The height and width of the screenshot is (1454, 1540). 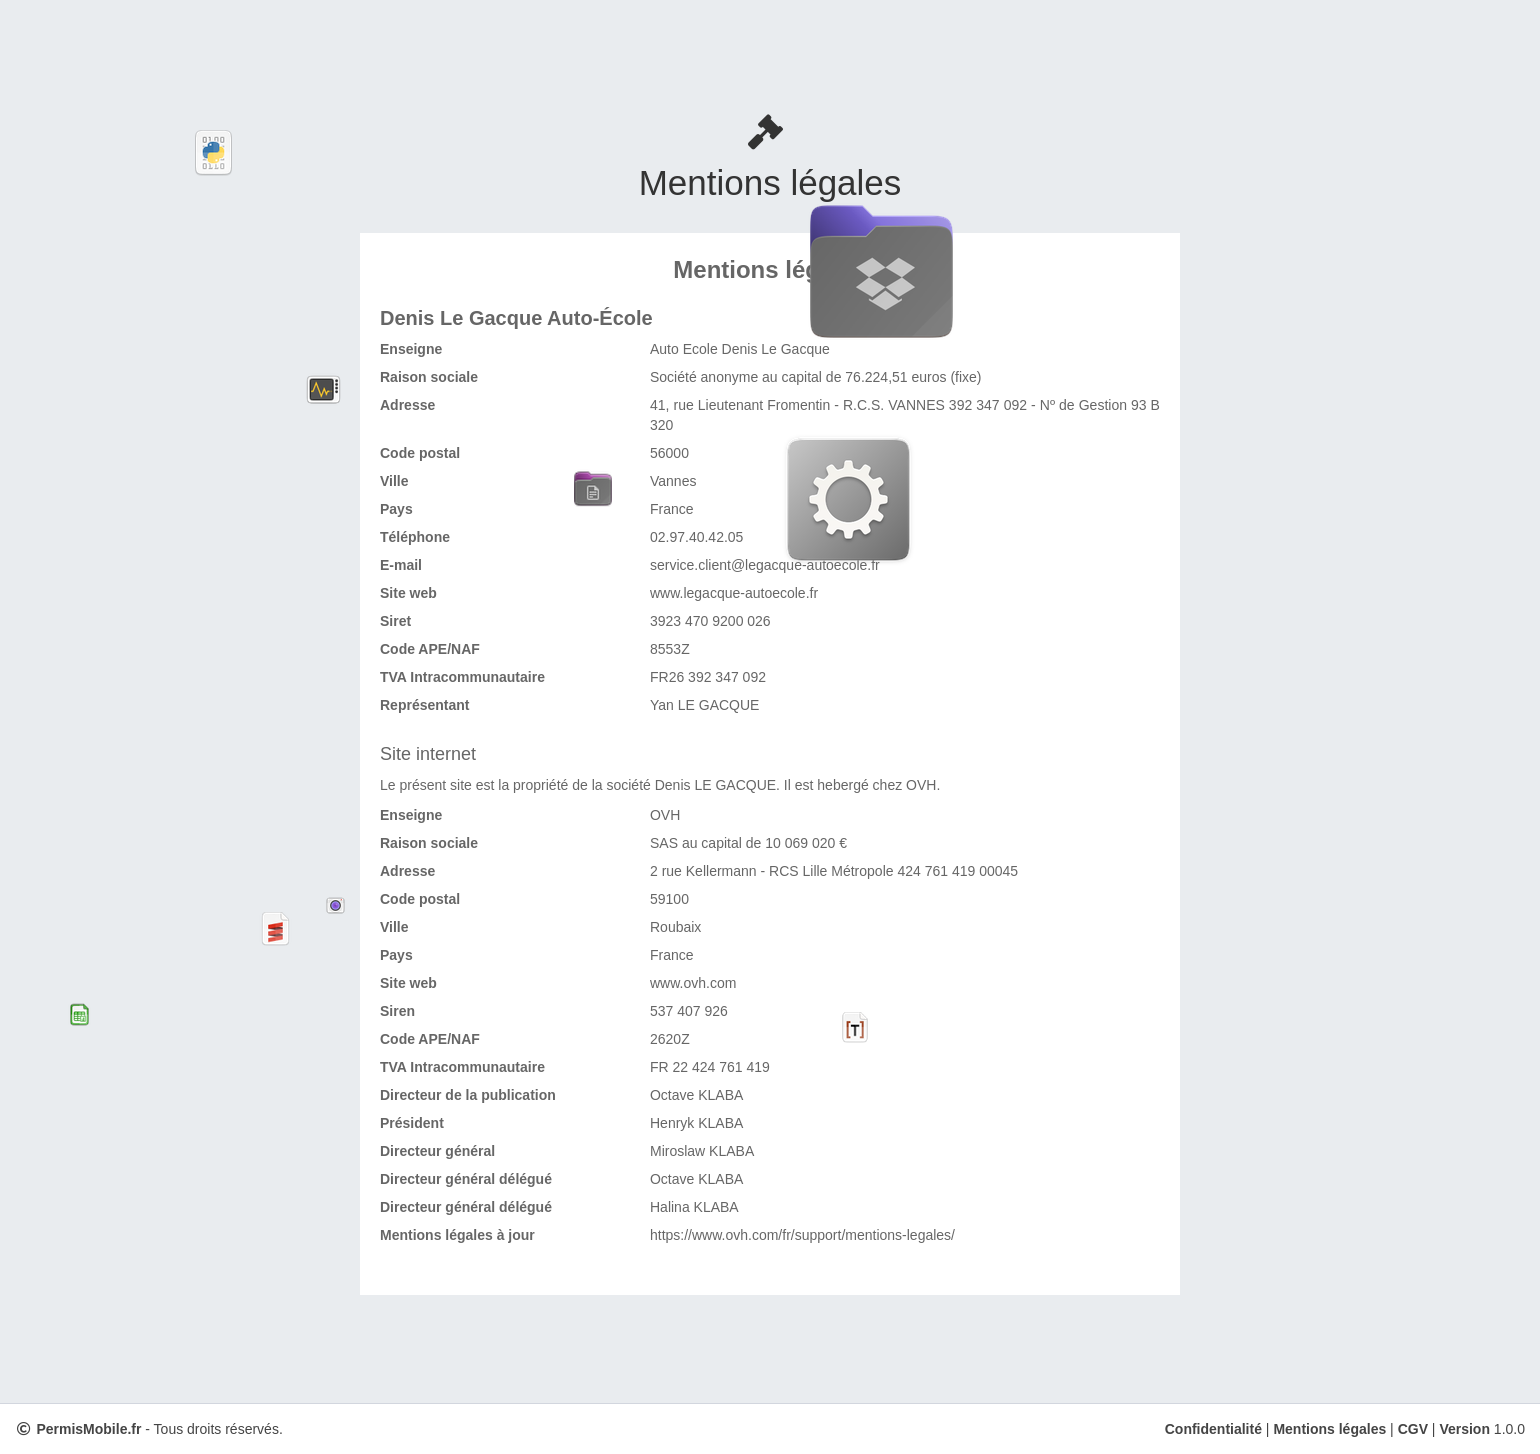 I want to click on open system monitor application, so click(x=323, y=389).